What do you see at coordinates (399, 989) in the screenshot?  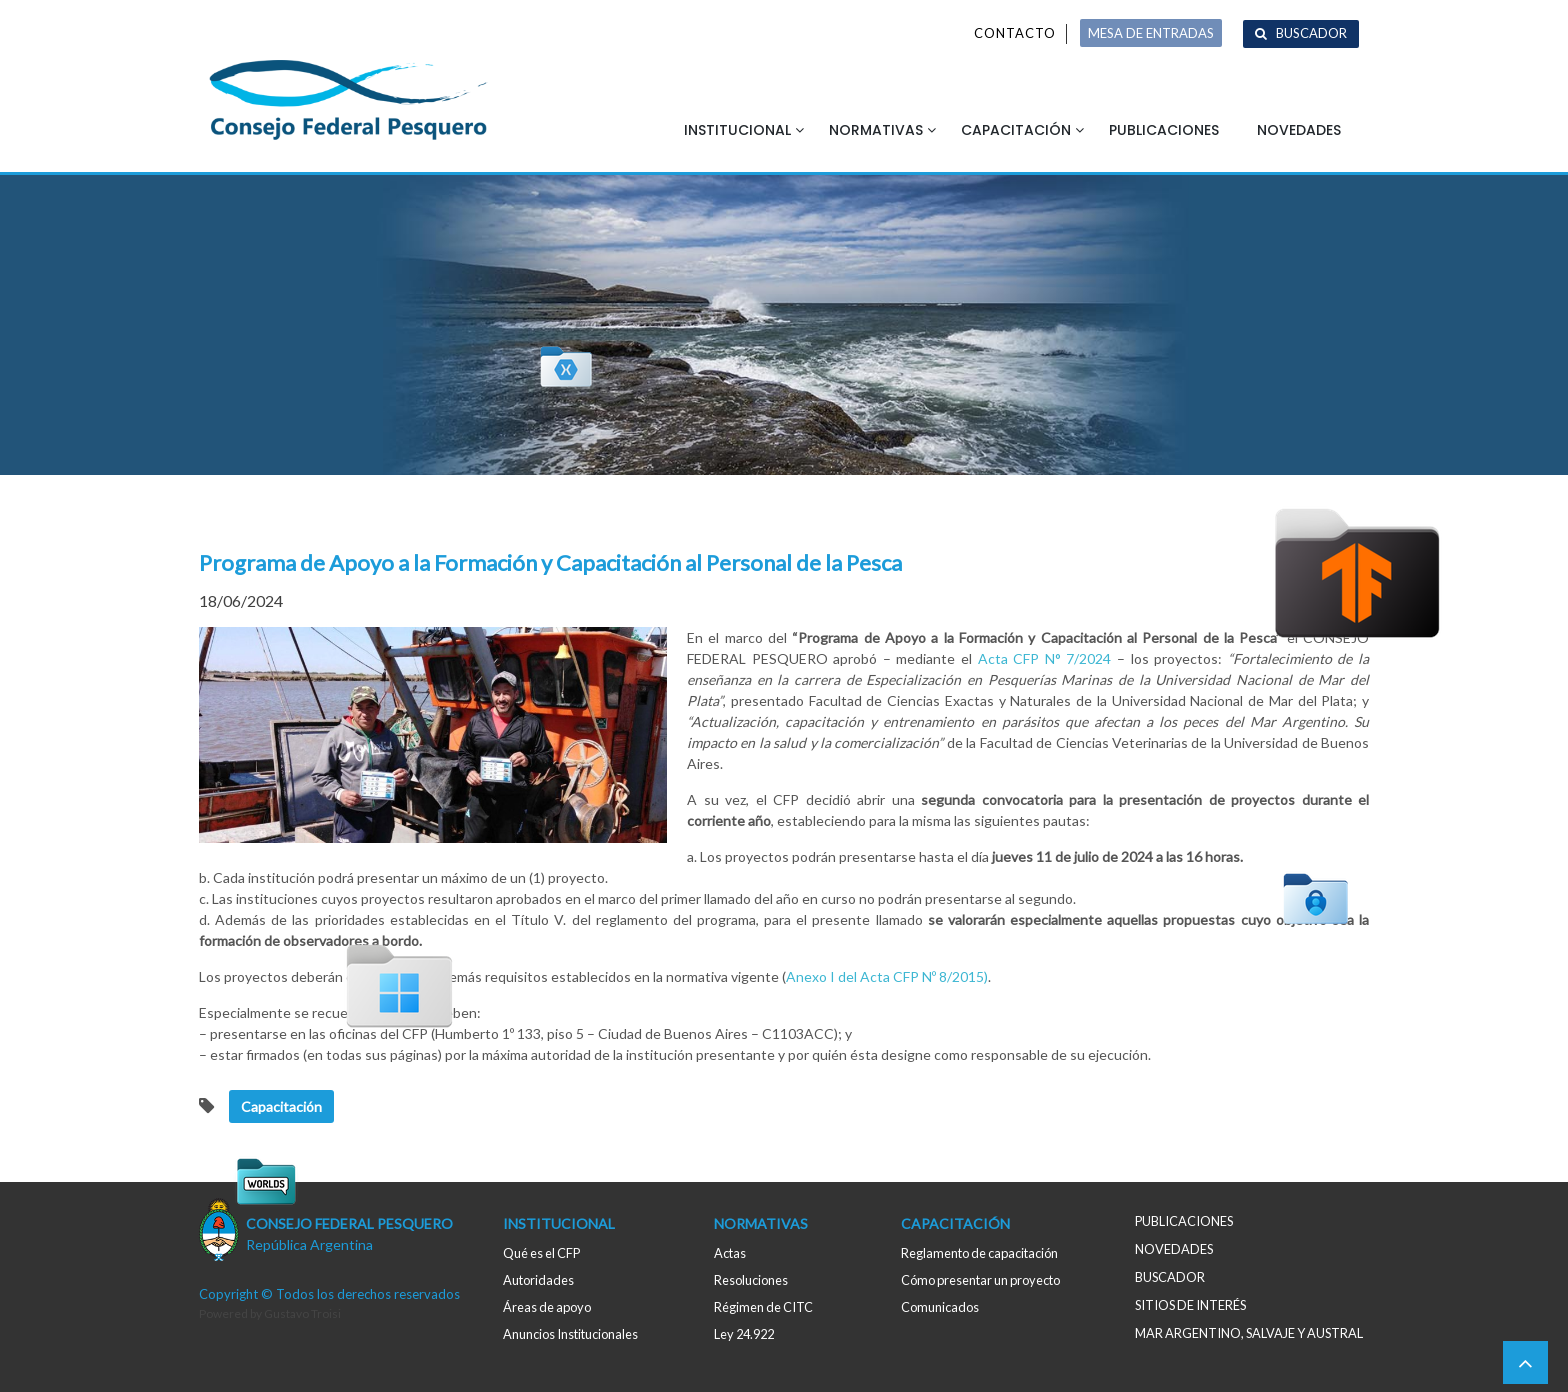 I see `open the windows 11 system folder` at bounding box center [399, 989].